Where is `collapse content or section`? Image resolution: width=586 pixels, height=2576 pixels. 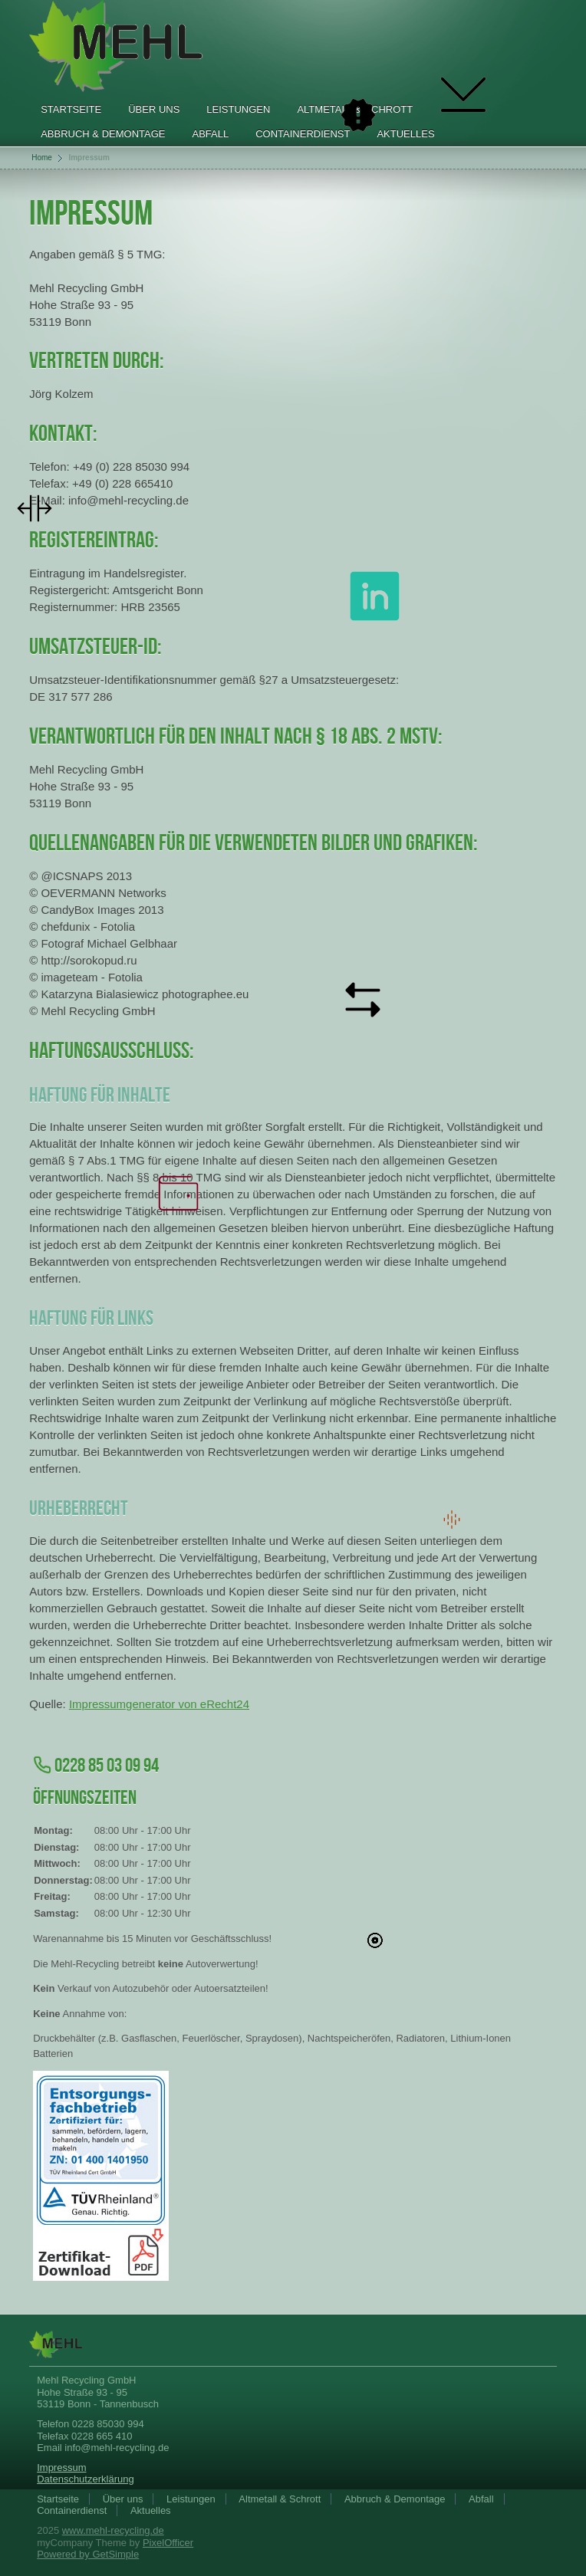 collapse content or section is located at coordinates (463, 94).